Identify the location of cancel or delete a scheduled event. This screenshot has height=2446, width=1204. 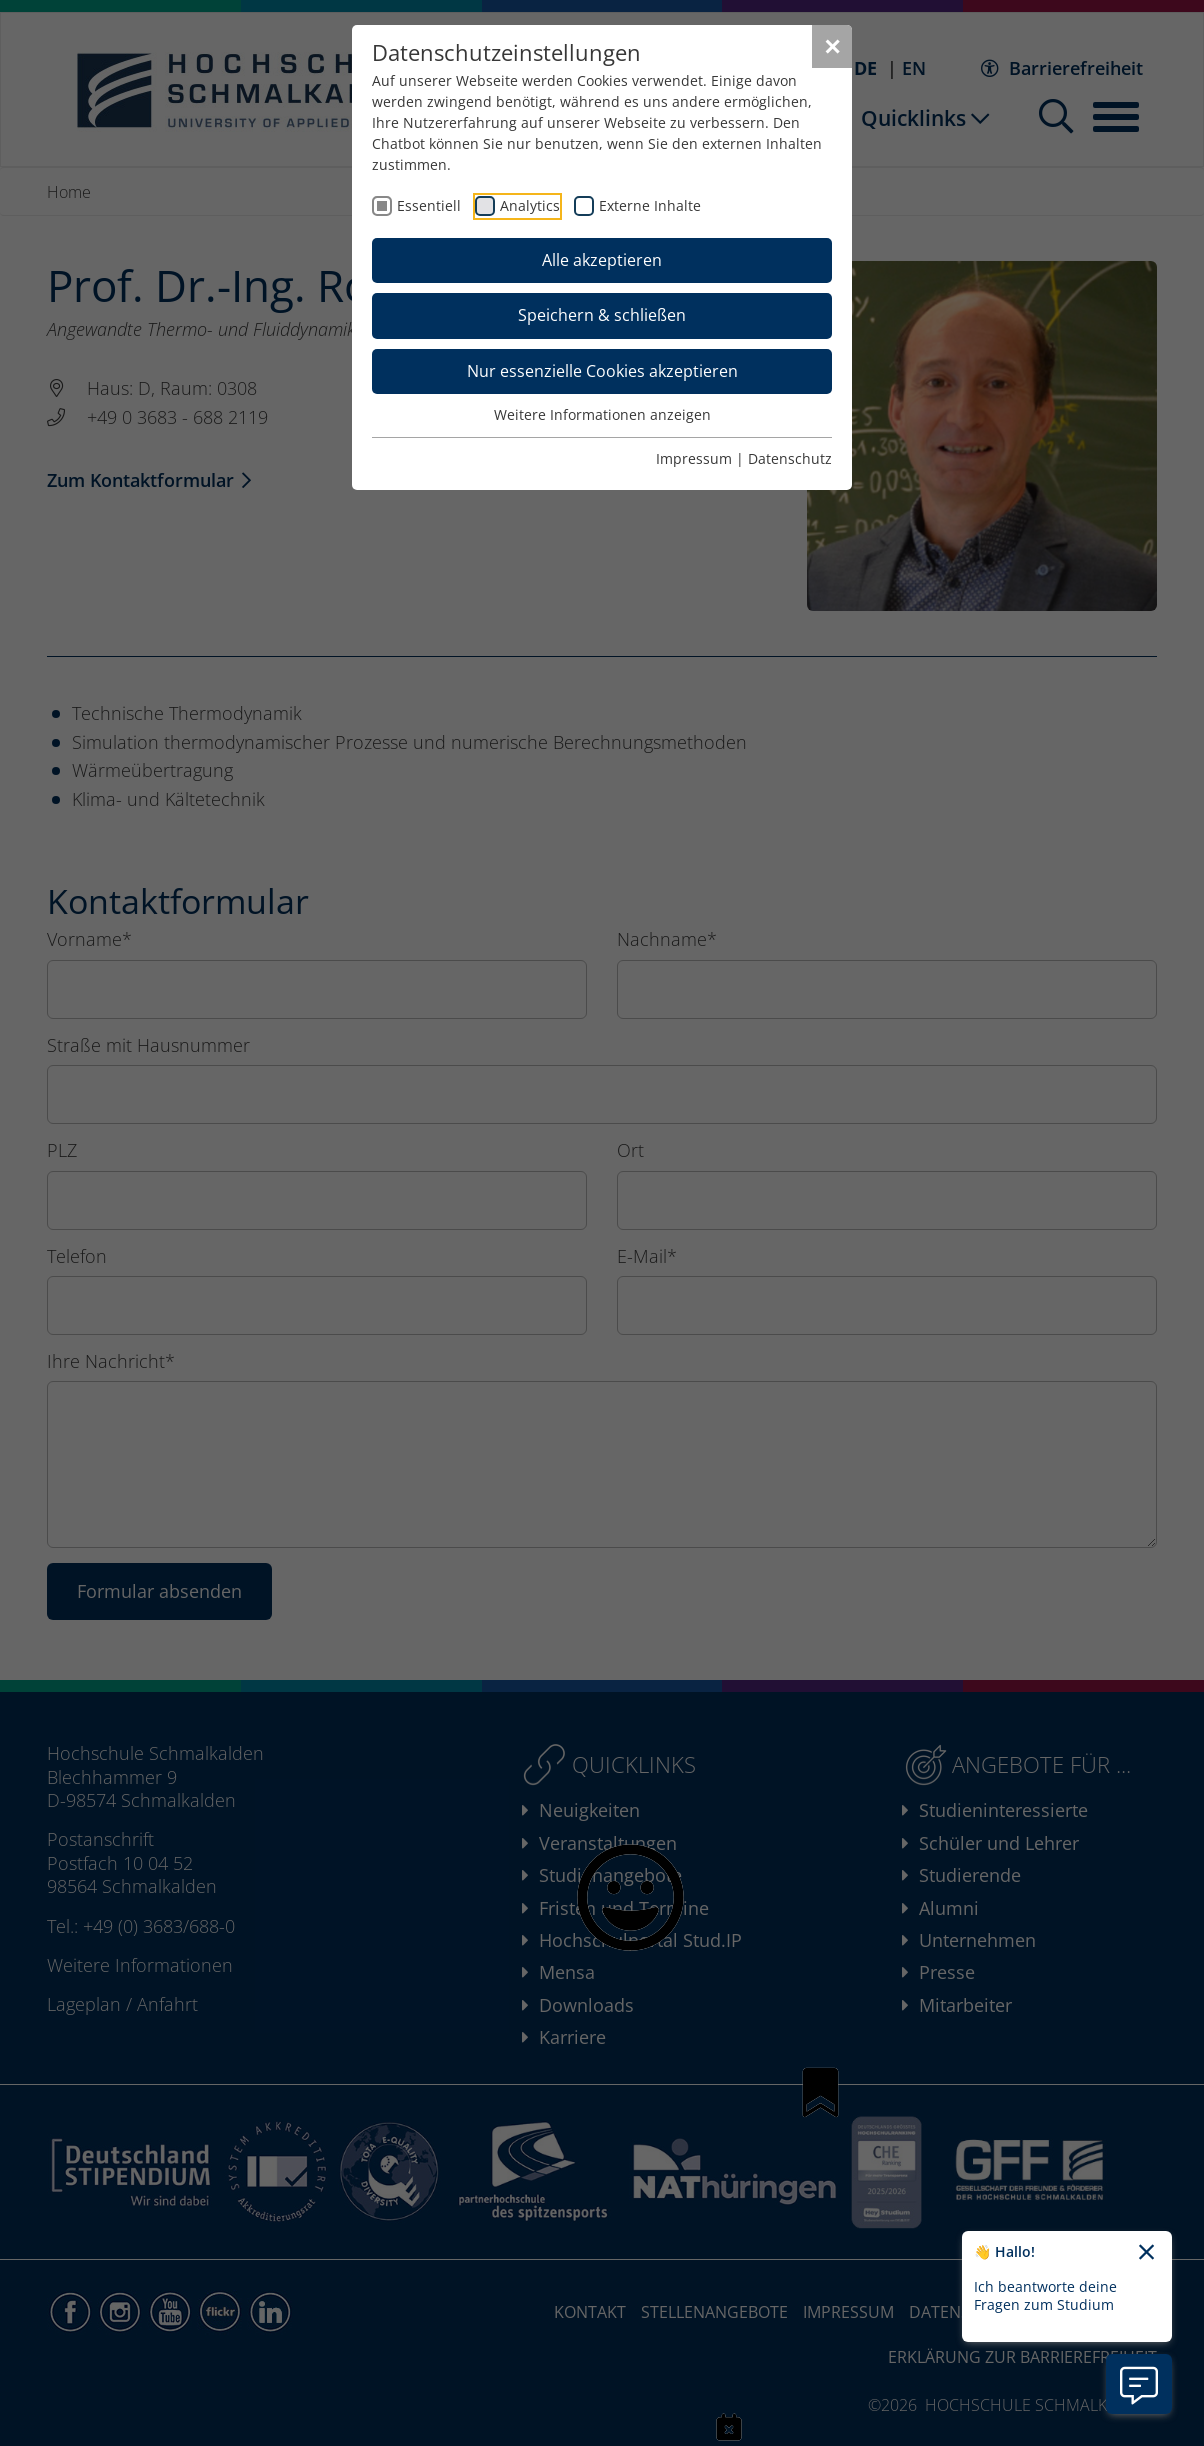
(729, 2428).